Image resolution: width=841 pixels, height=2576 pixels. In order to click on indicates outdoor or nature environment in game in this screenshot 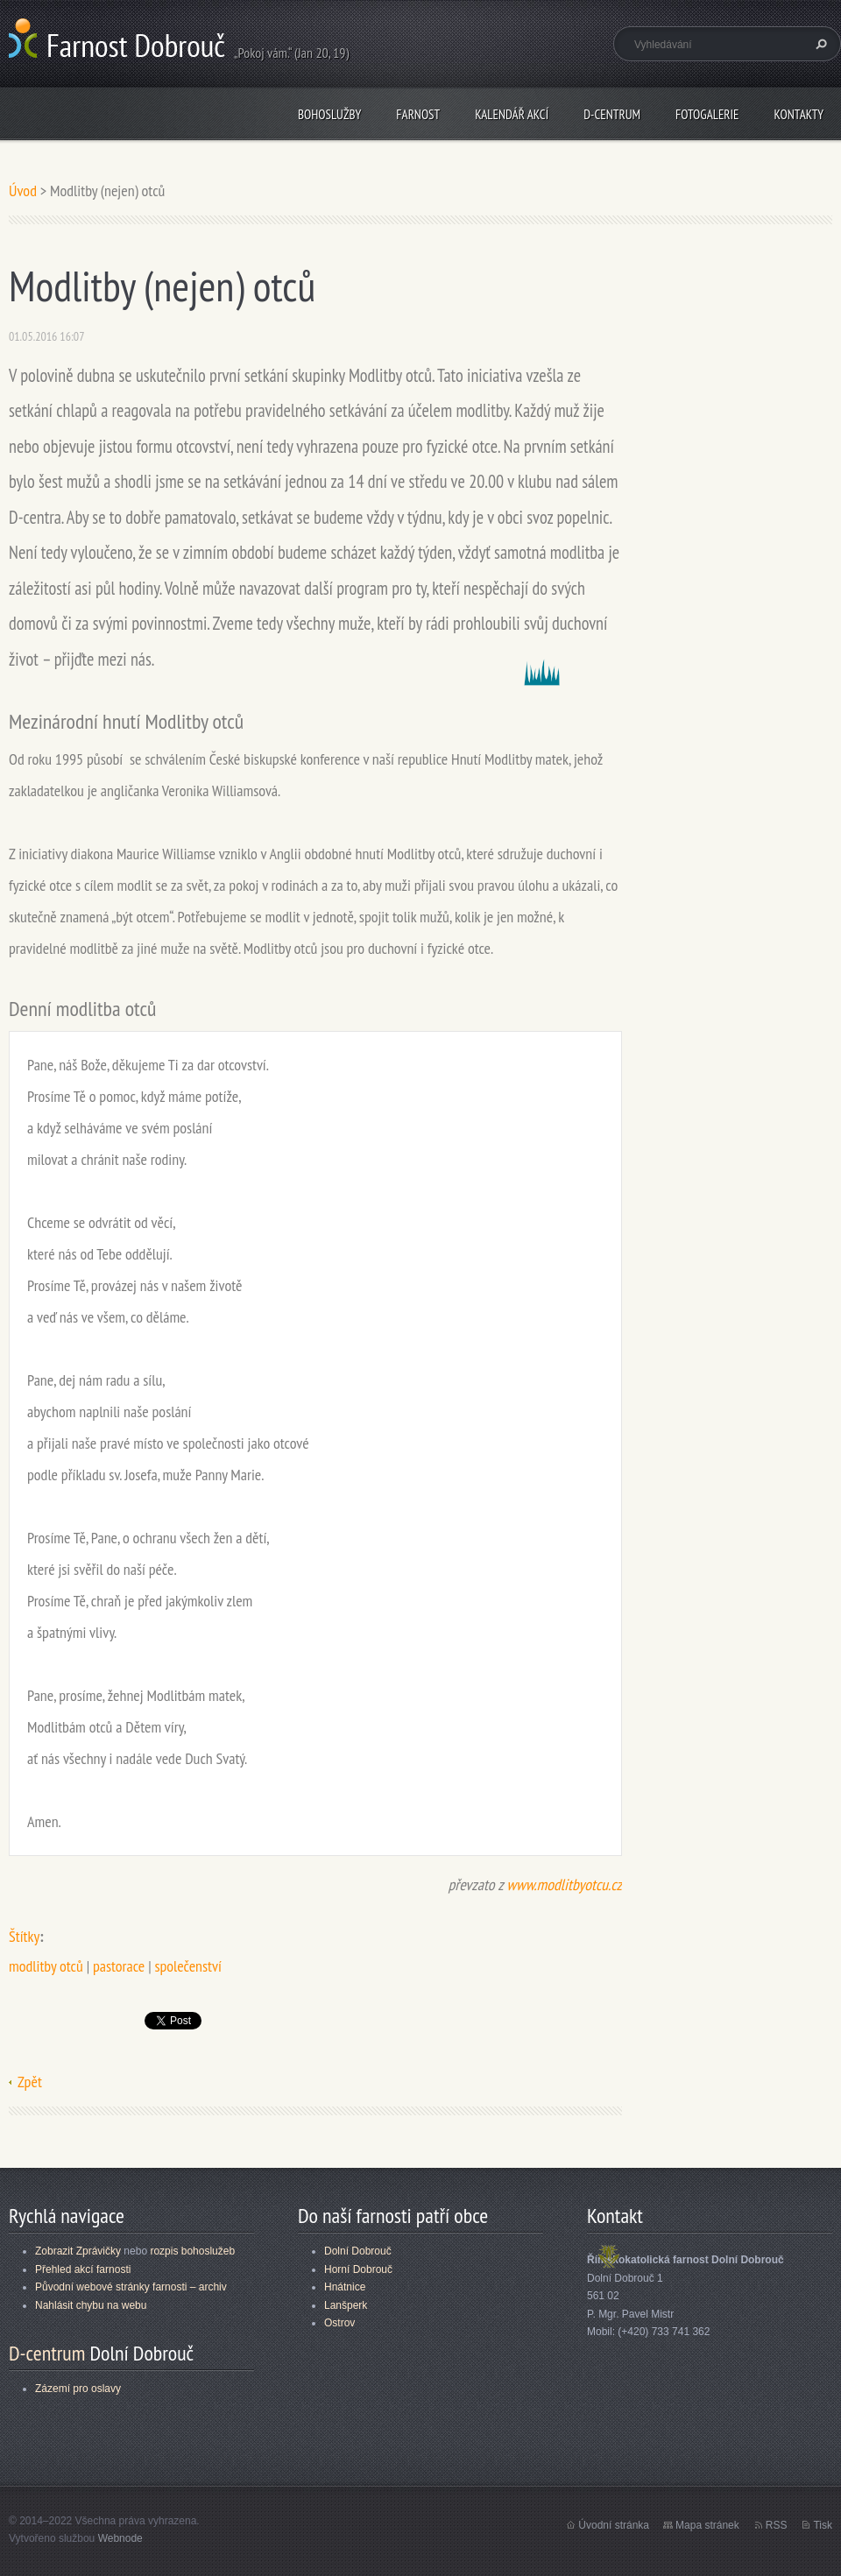, I will do `click(541, 667)`.